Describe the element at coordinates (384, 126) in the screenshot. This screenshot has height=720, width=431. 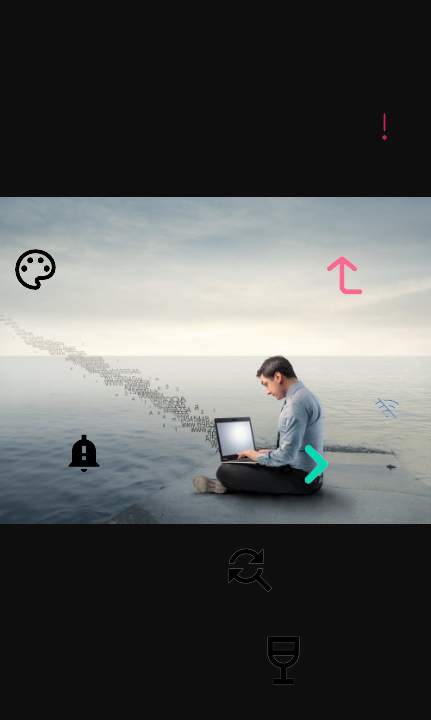
I see `indicates a warning or alert requiring attention` at that location.